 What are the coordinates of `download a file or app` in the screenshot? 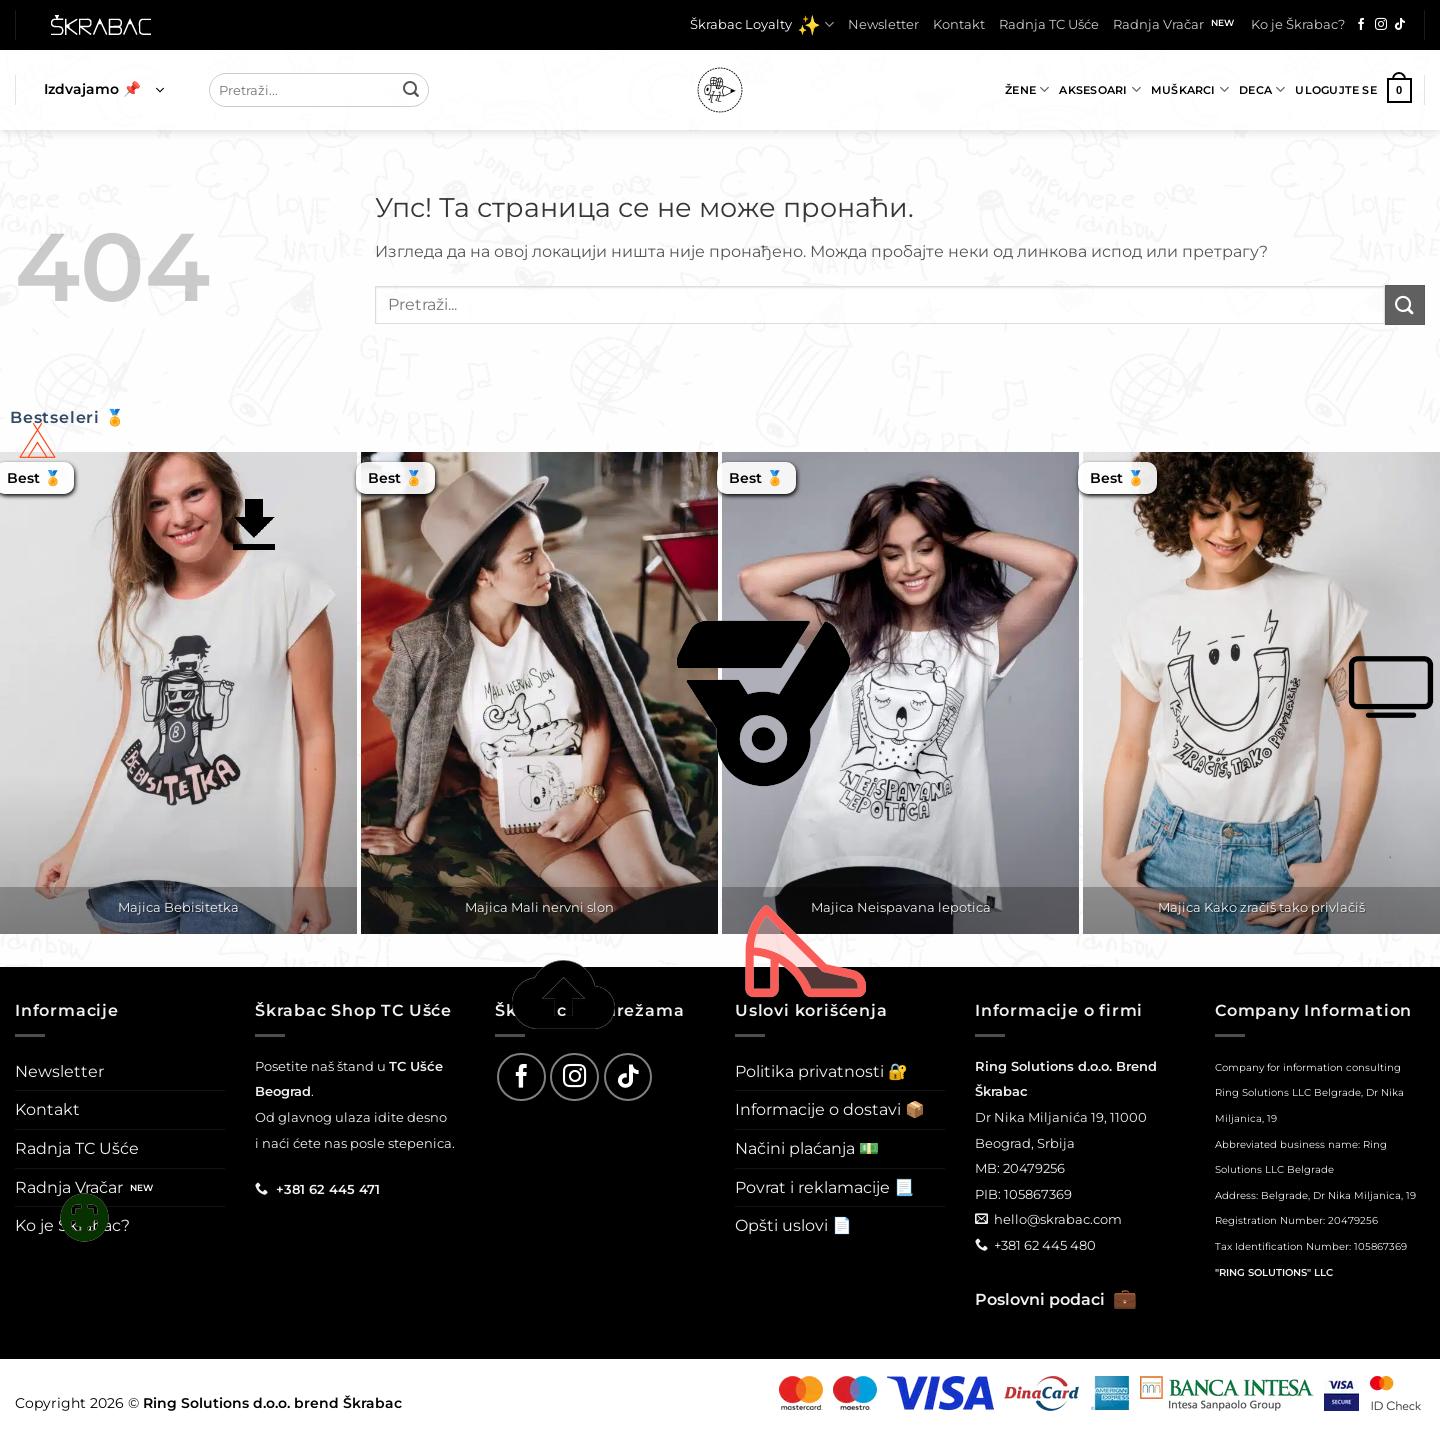 It's located at (254, 526).